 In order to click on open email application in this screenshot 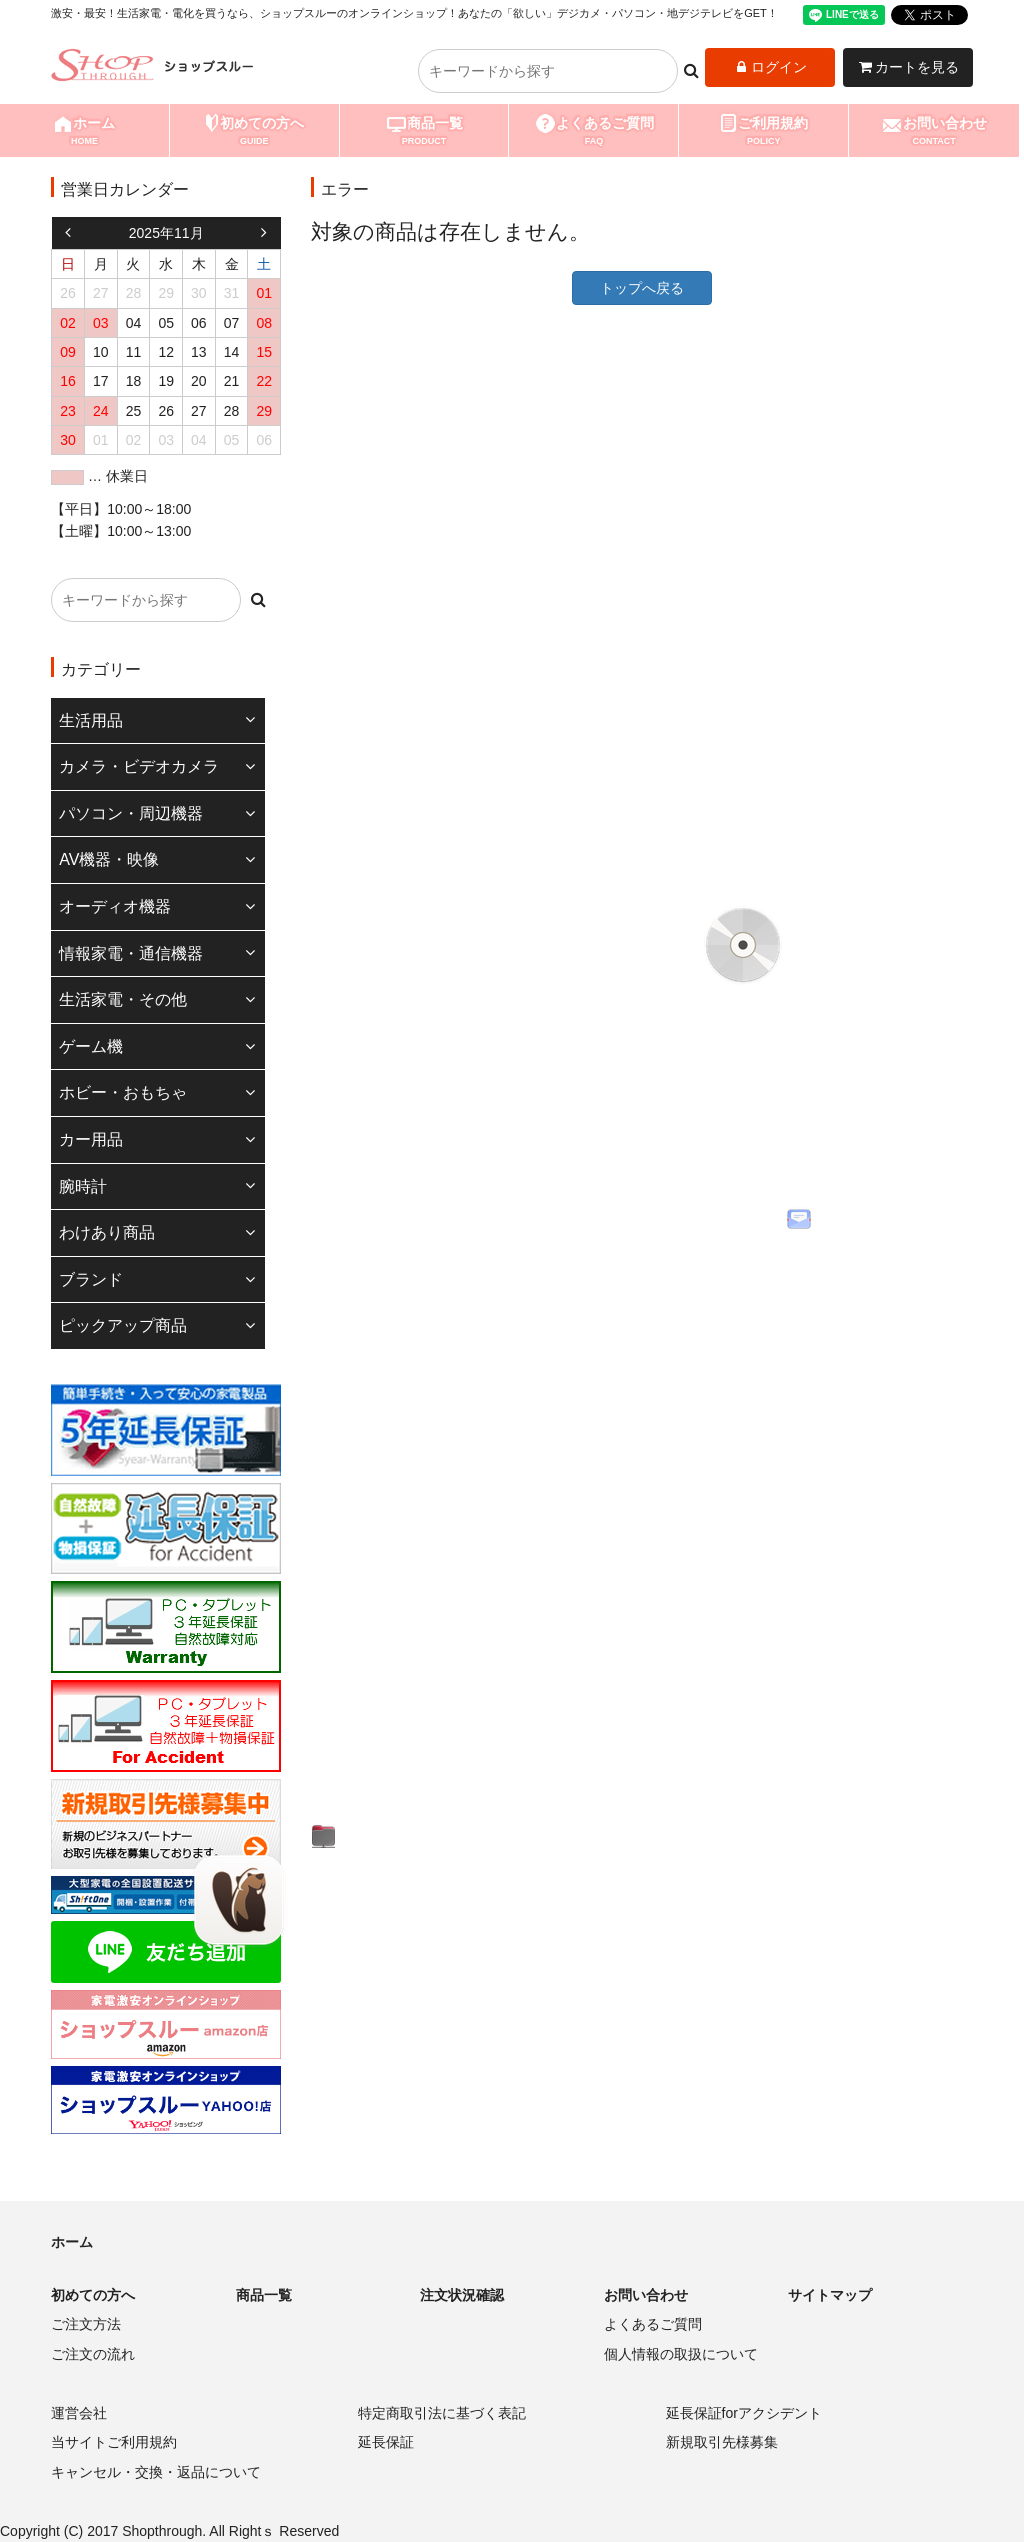, I will do `click(799, 1219)`.